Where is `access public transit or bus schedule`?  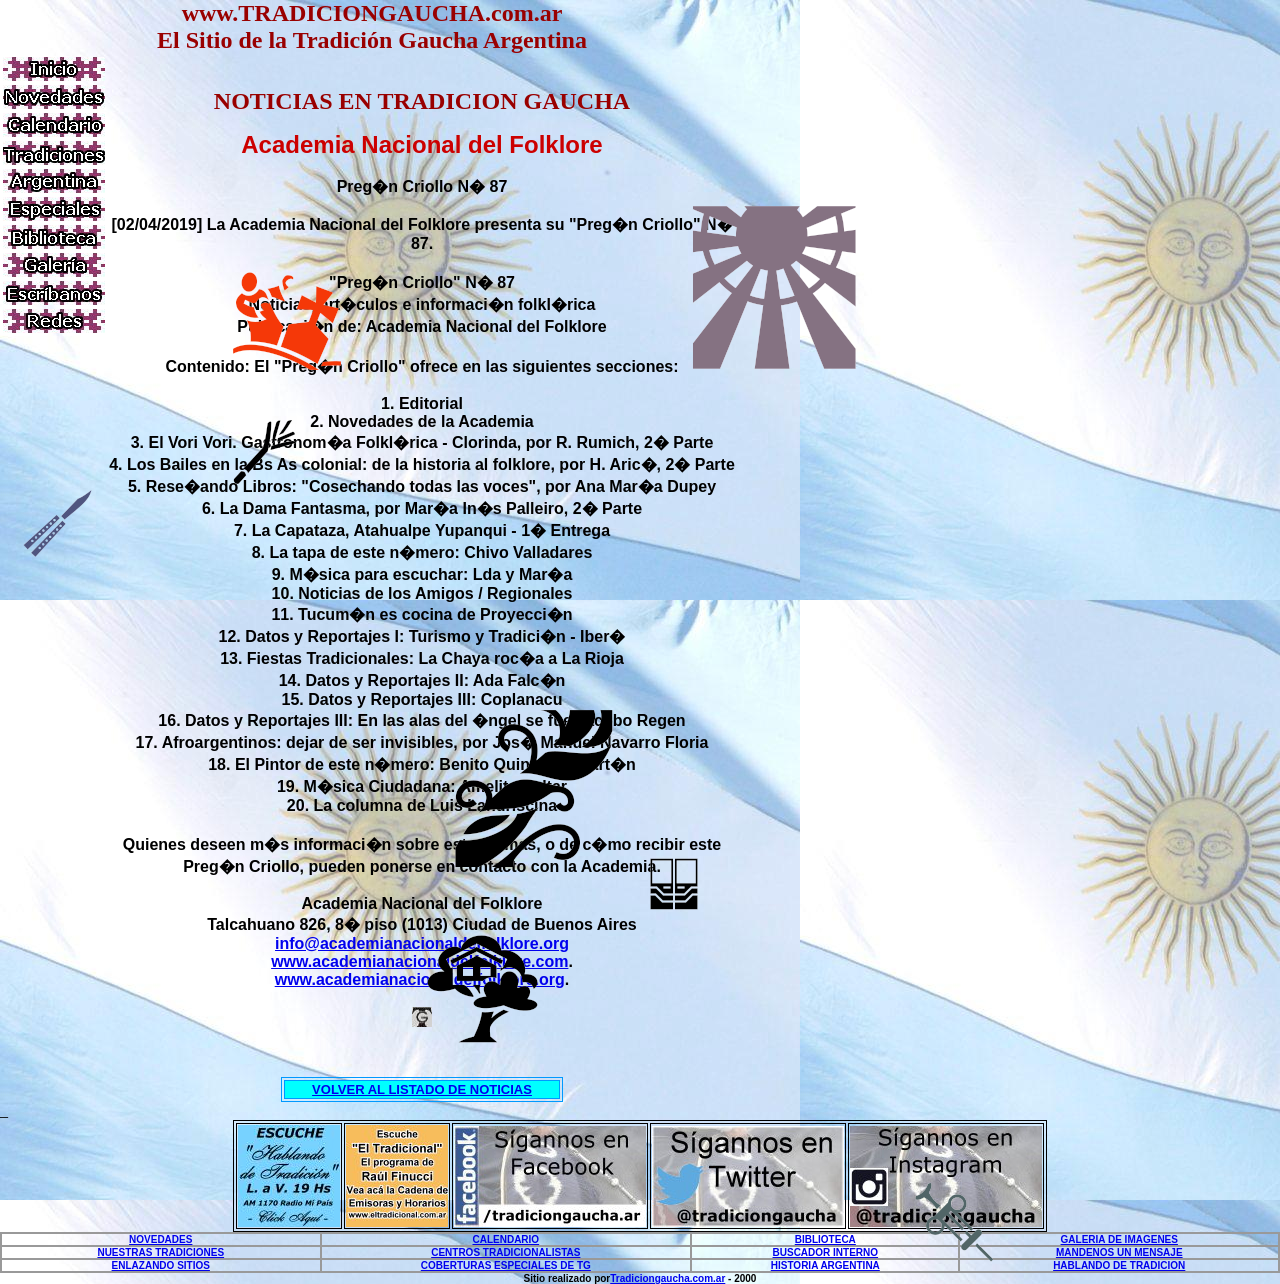
access public transit or bus schedule is located at coordinates (674, 884).